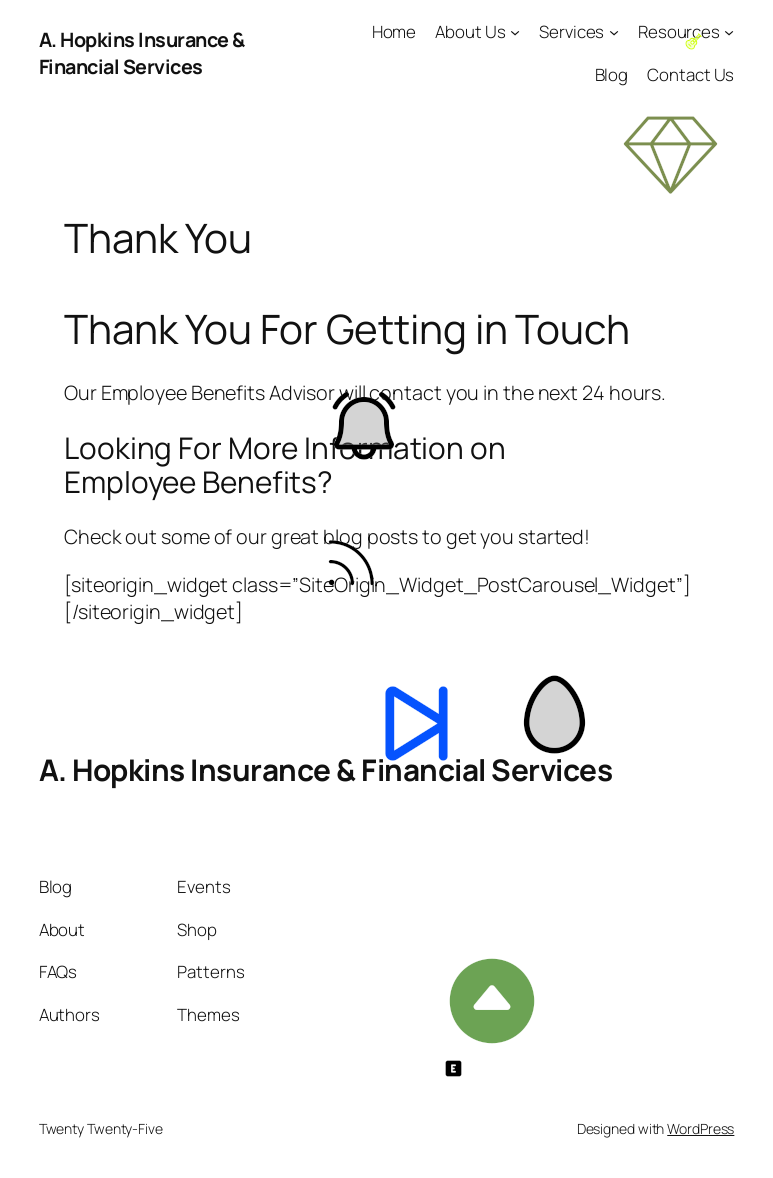  I want to click on skip to the next track or video, so click(416, 723).